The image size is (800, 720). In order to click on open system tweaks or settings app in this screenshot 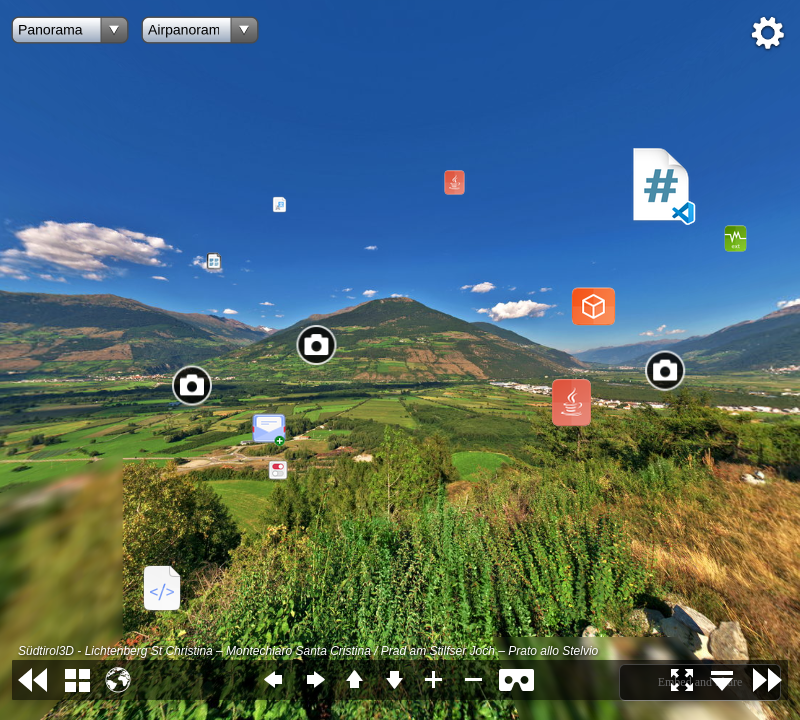, I will do `click(278, 470)`.